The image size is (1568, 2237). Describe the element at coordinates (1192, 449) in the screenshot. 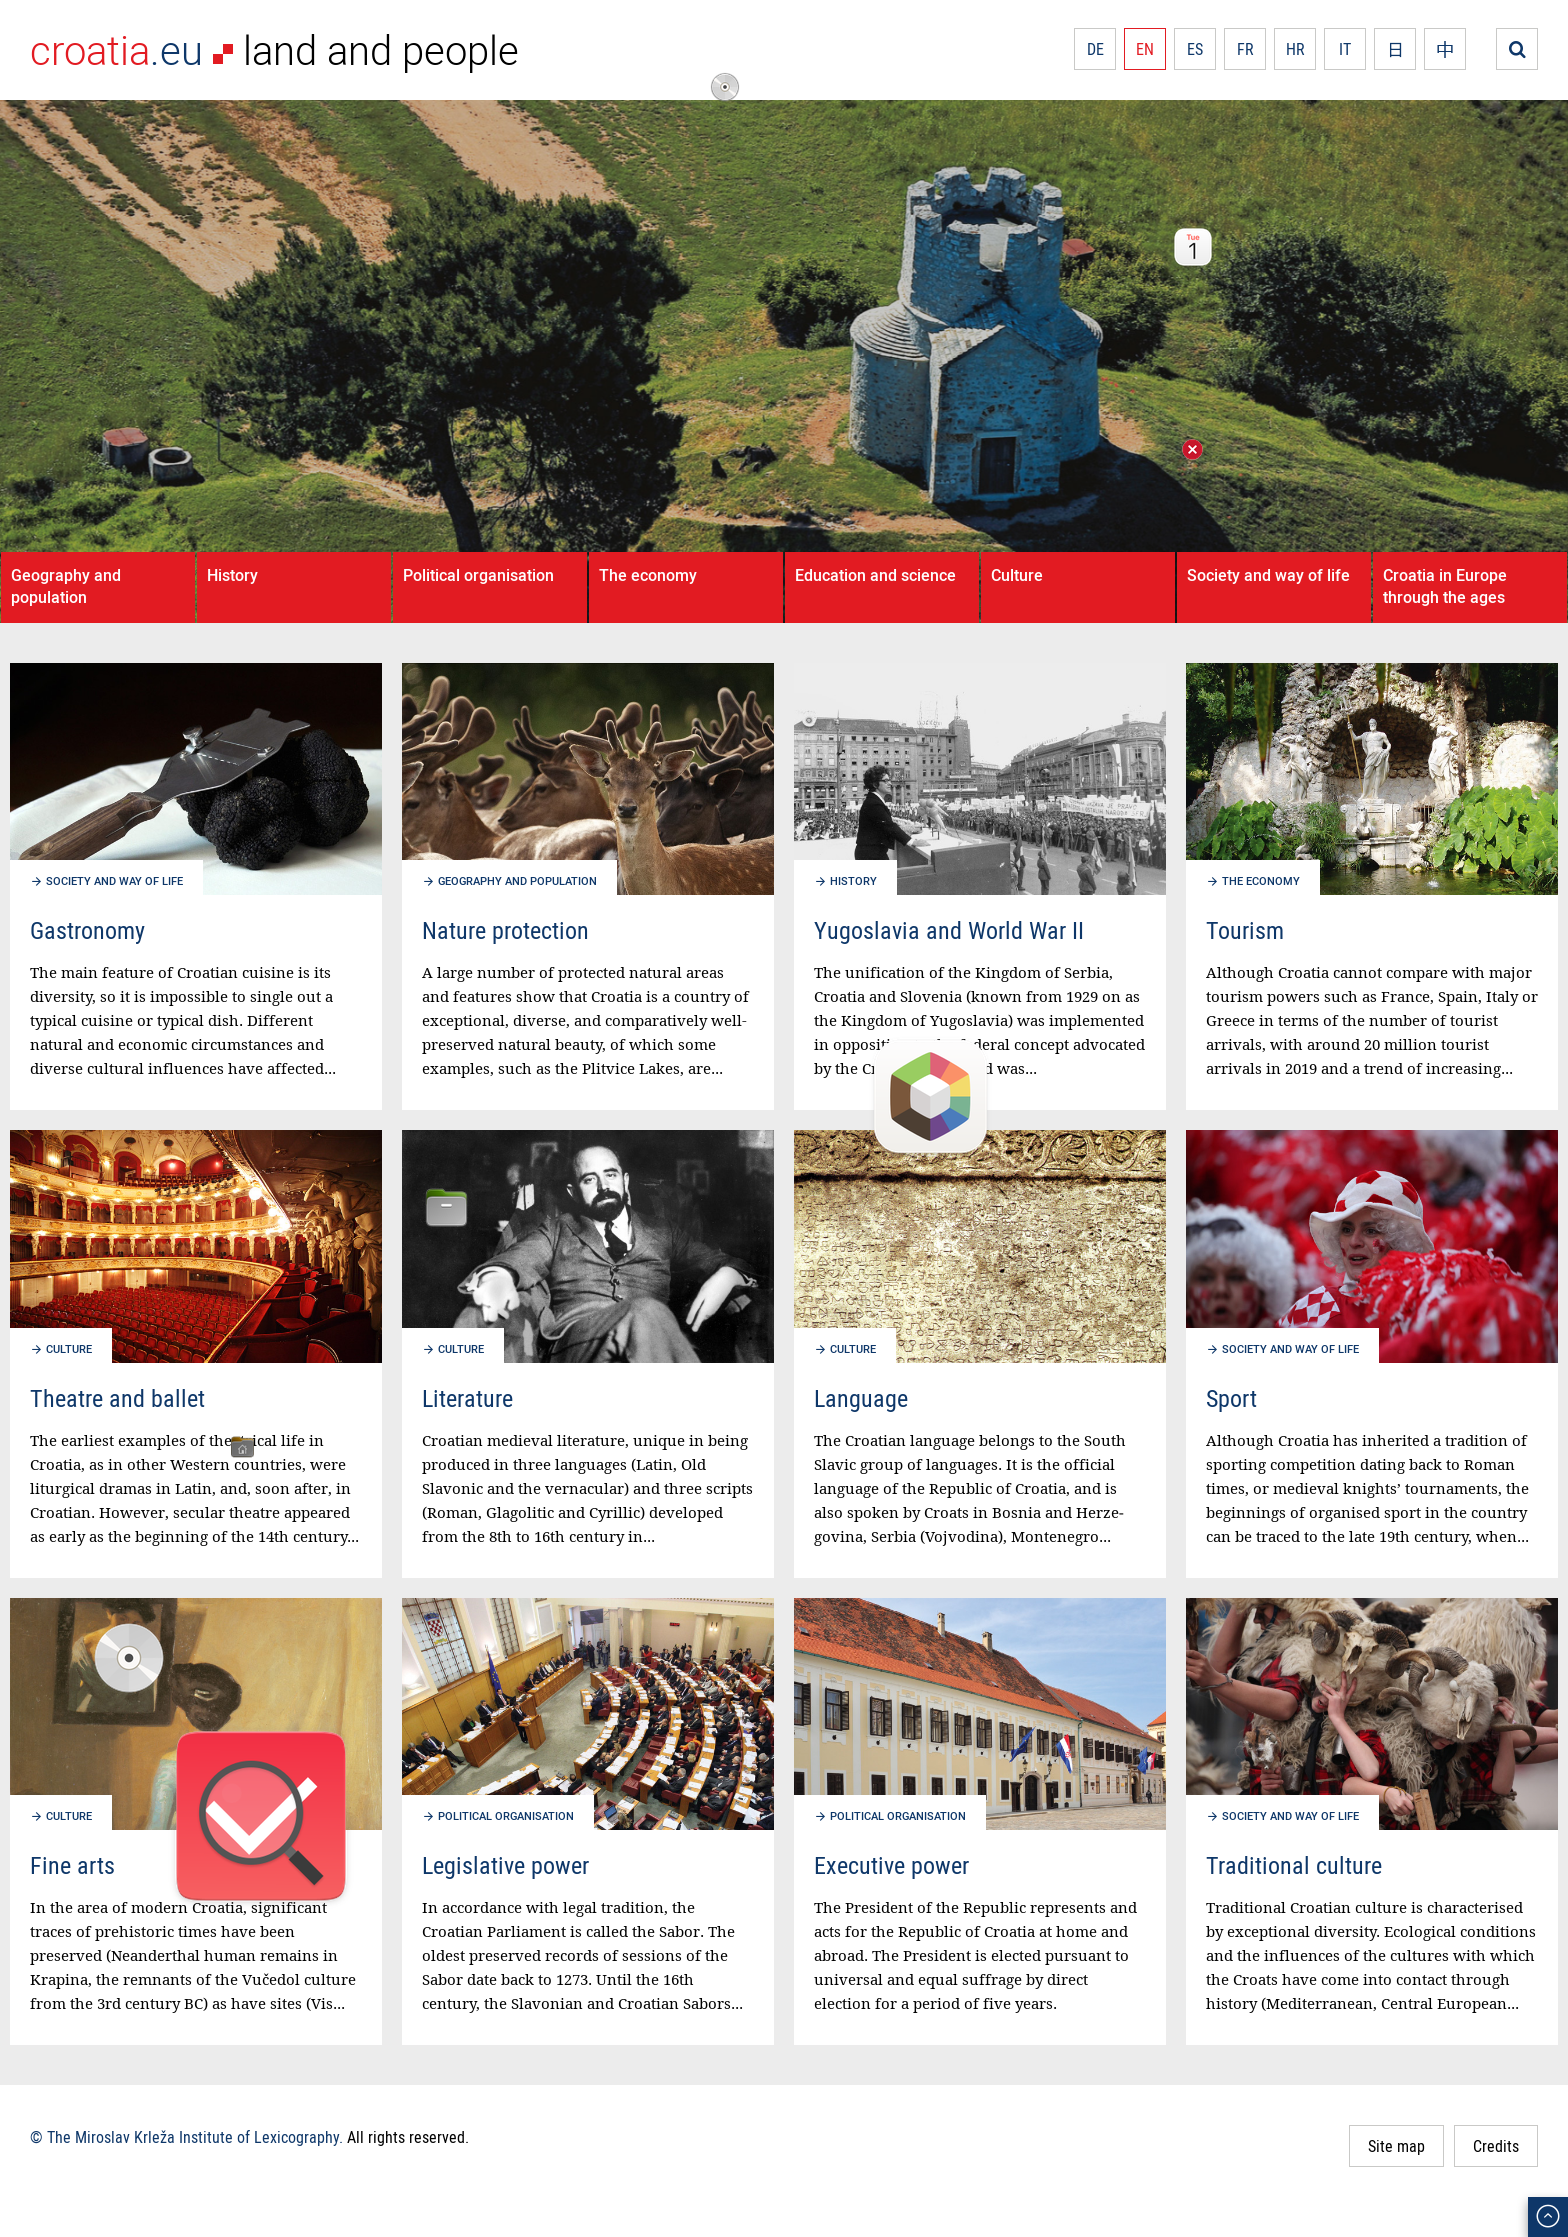

I see `stop or cancel the current action` at that location.